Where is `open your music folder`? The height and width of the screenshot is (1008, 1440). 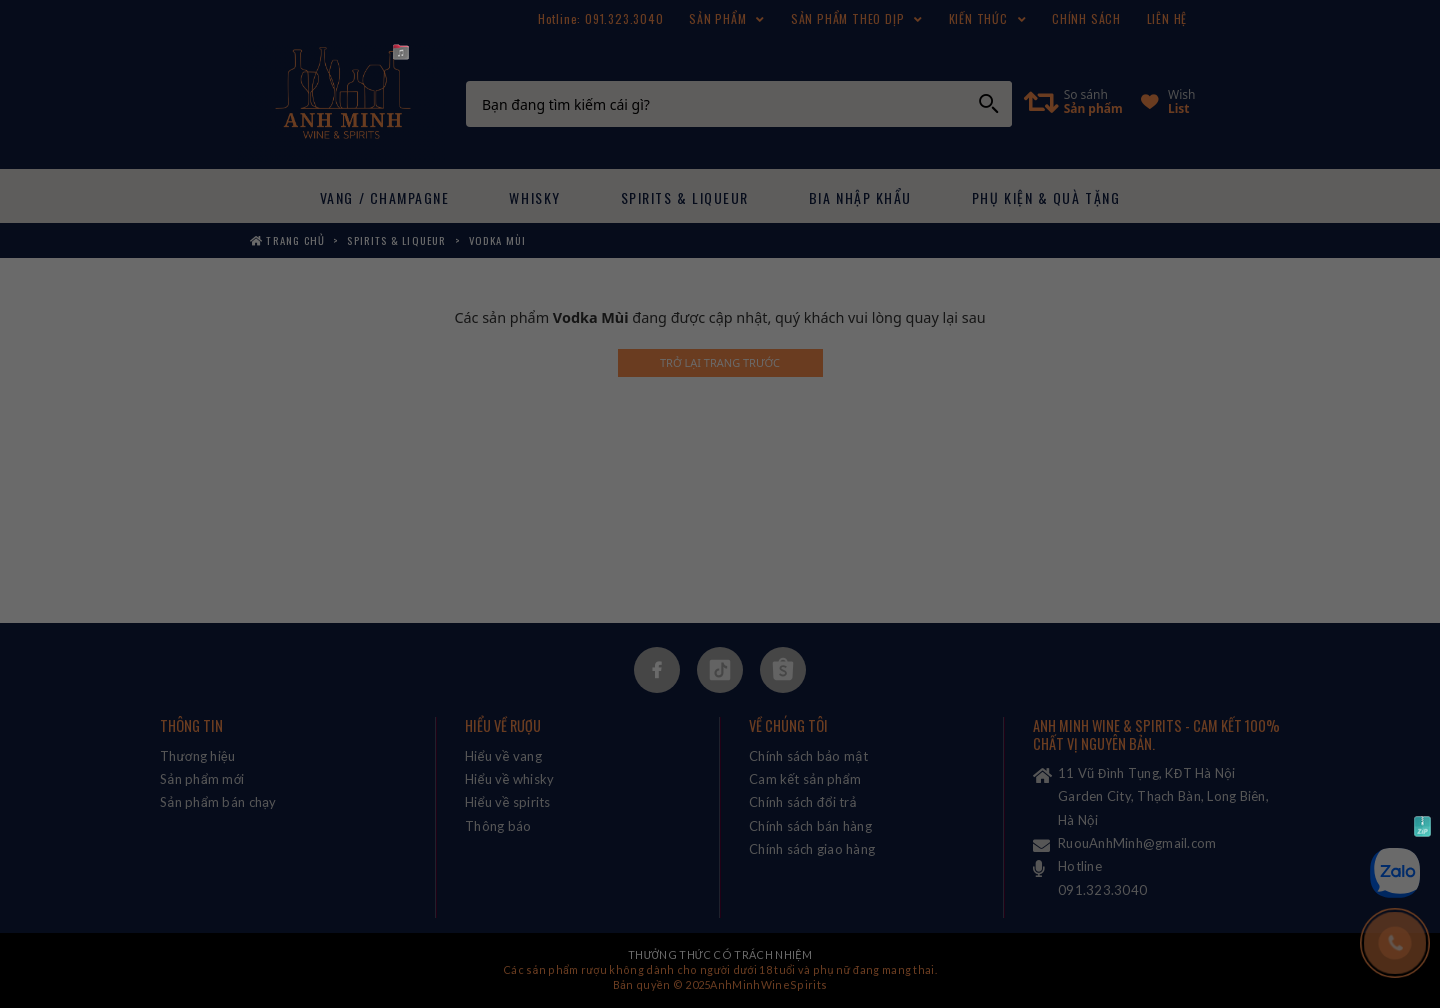 open your music folder is located at coordinates (401, 52).